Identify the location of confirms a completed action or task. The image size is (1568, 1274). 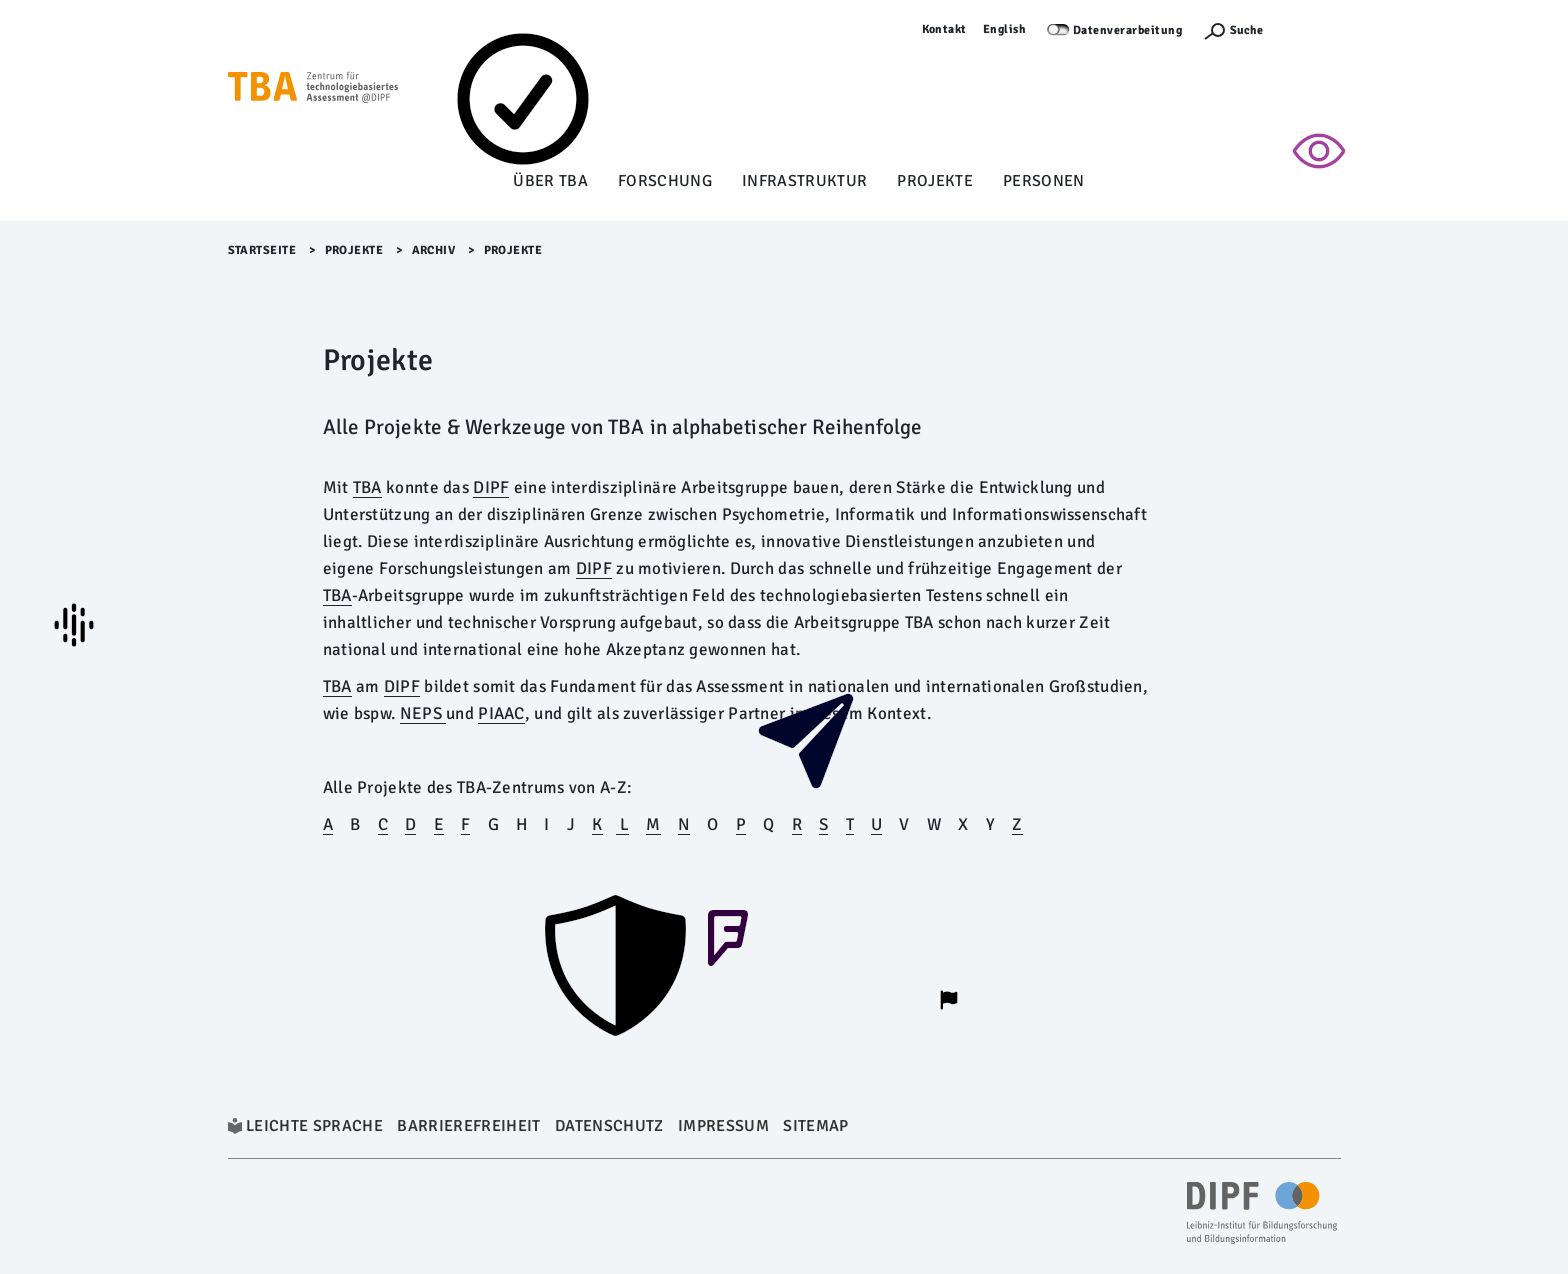
(523, 99).